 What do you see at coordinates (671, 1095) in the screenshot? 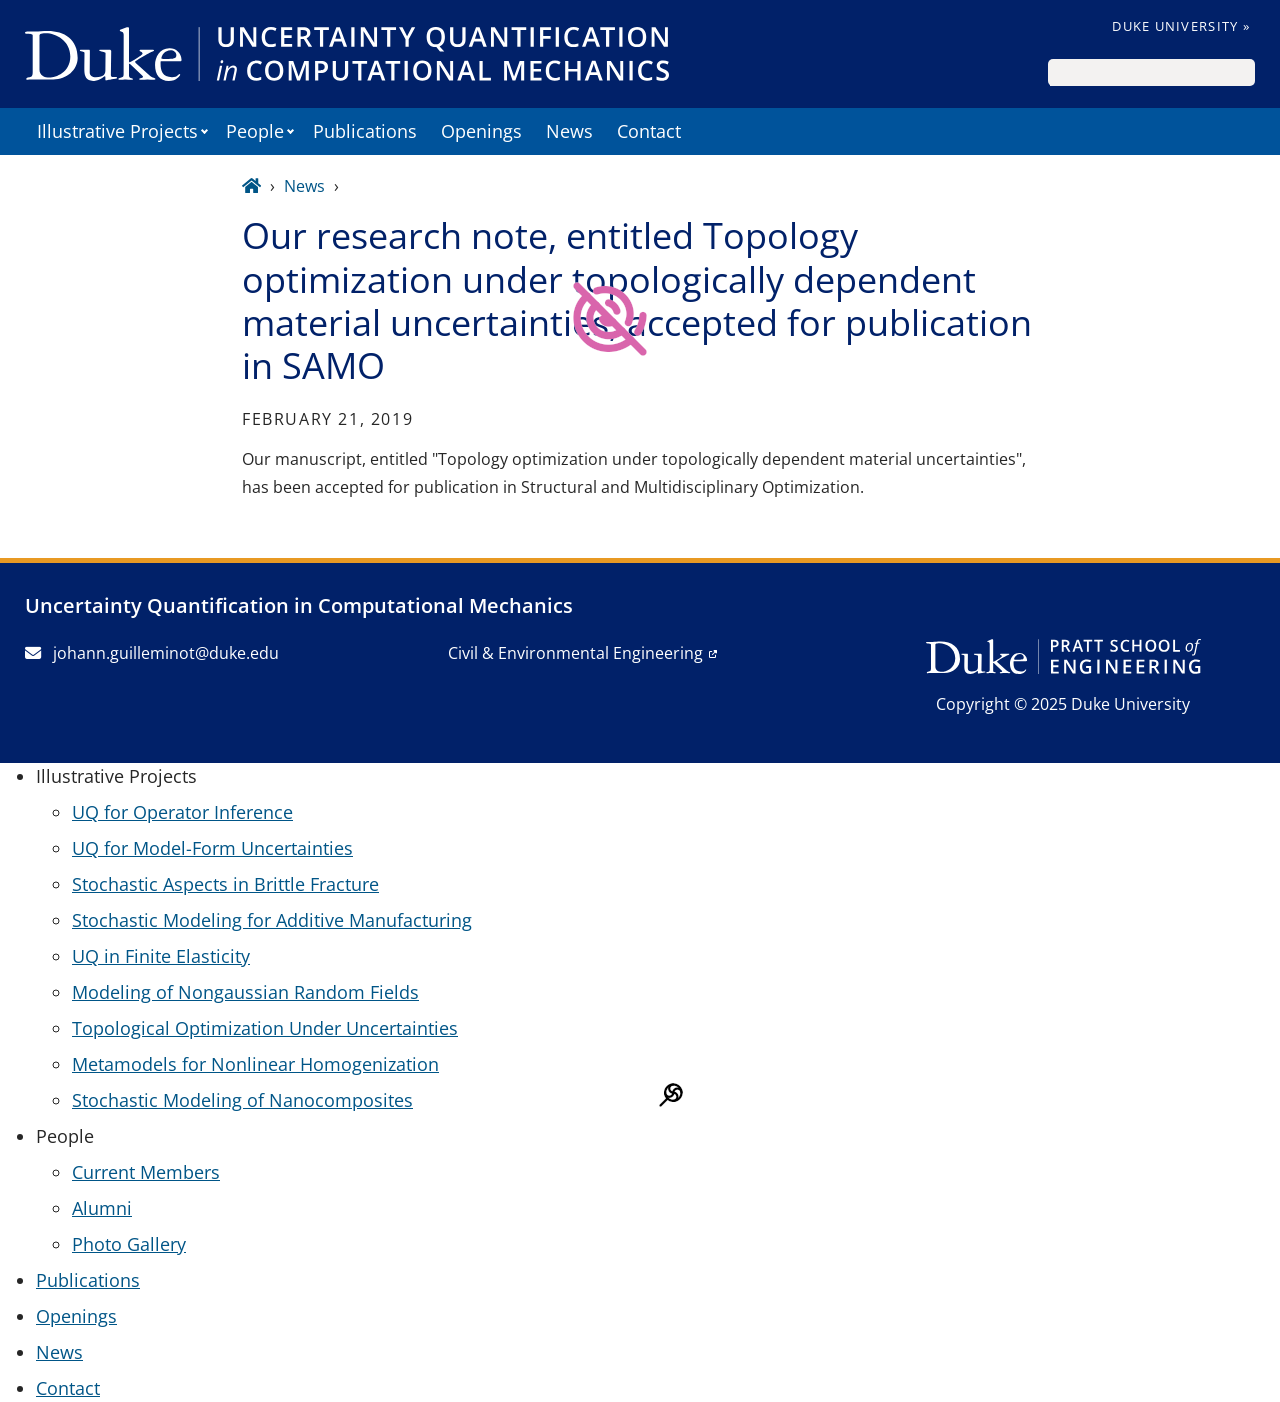
I see `access candy or sweets category` at bounding box center [671, 1095].